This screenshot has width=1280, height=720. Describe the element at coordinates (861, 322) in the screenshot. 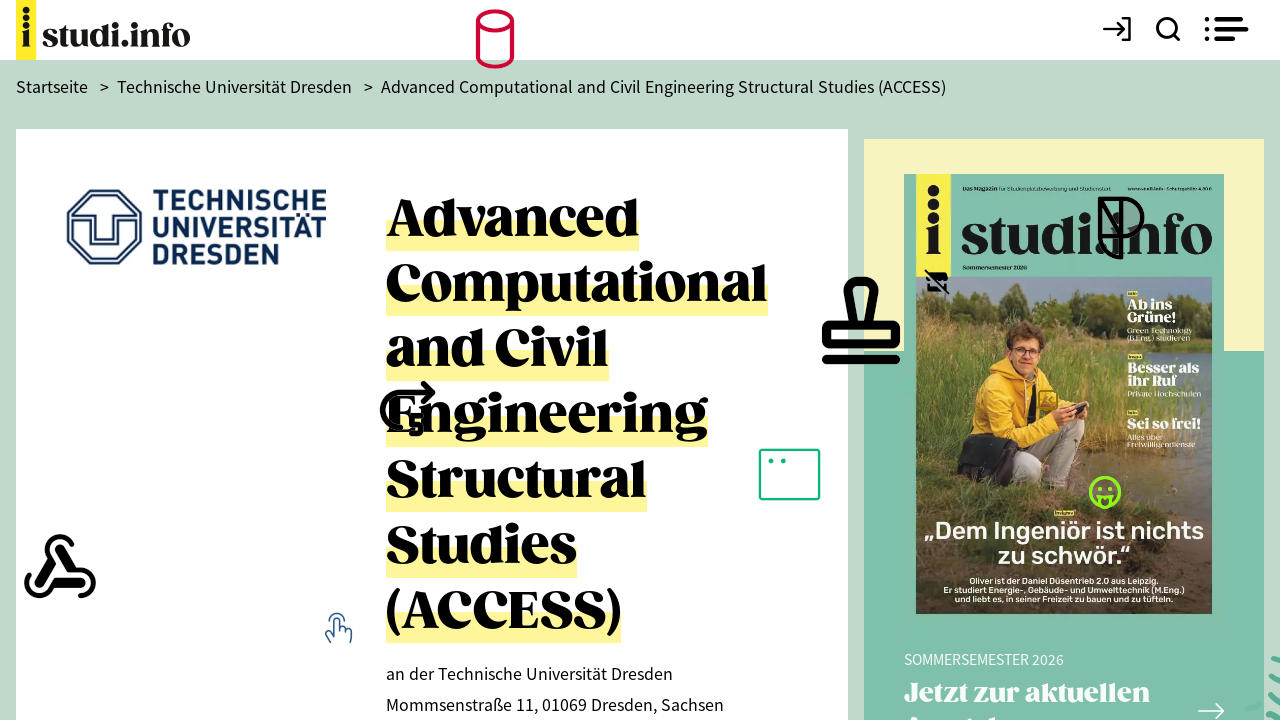

I see `apply a stamp or approval mark` at that location.